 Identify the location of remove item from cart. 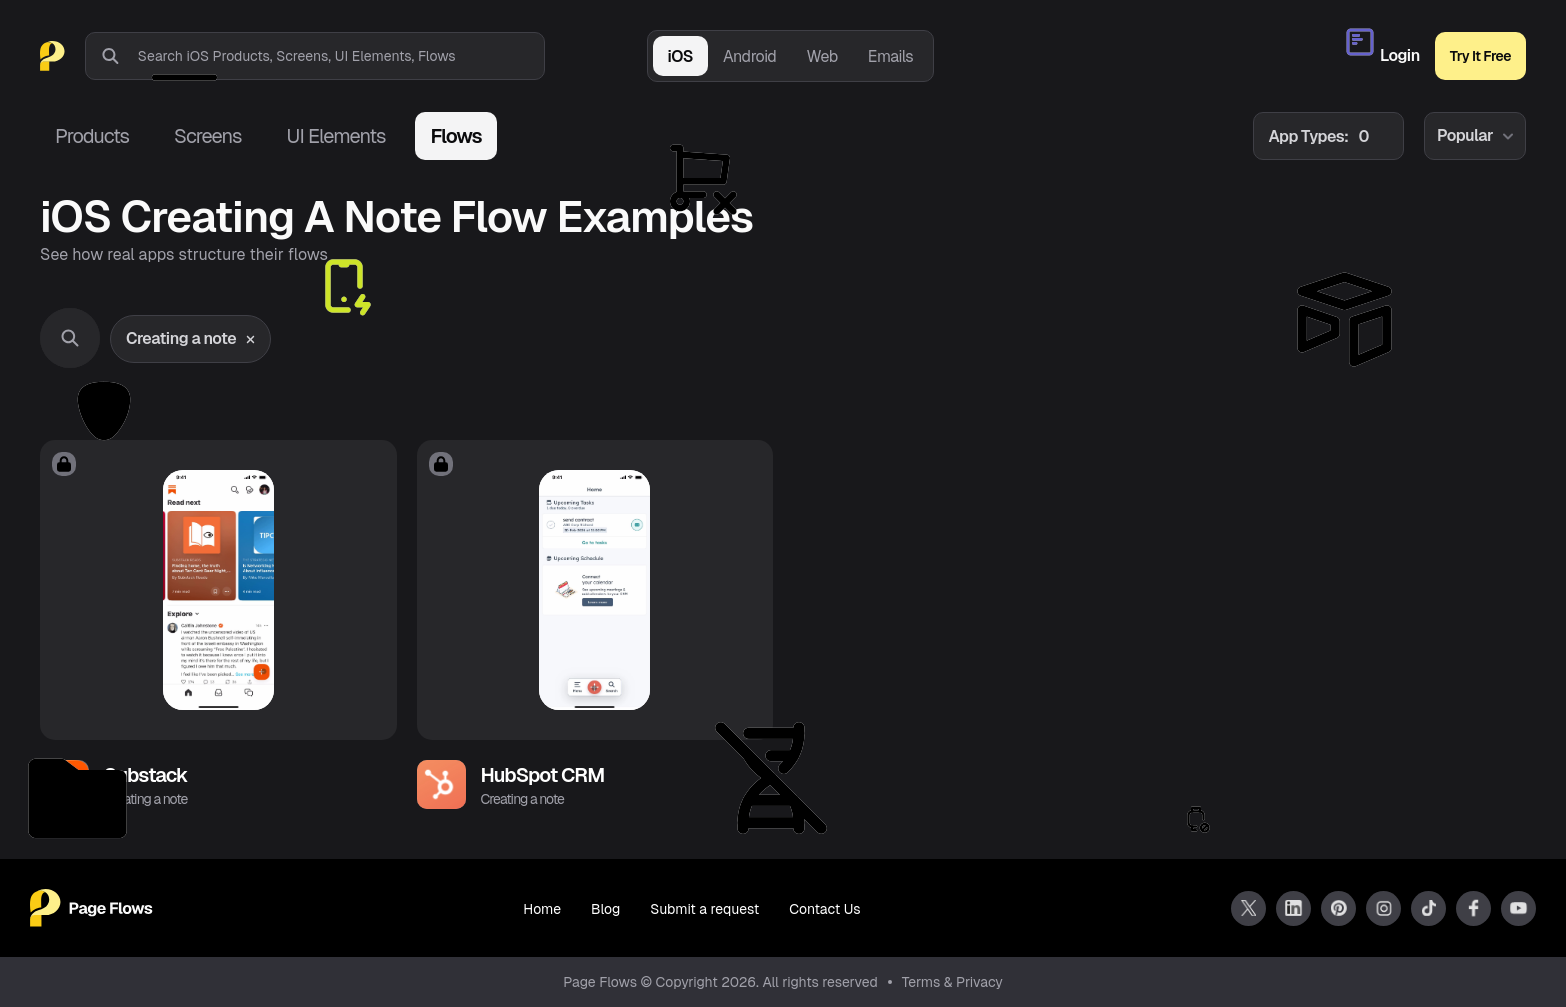
(700, 178).